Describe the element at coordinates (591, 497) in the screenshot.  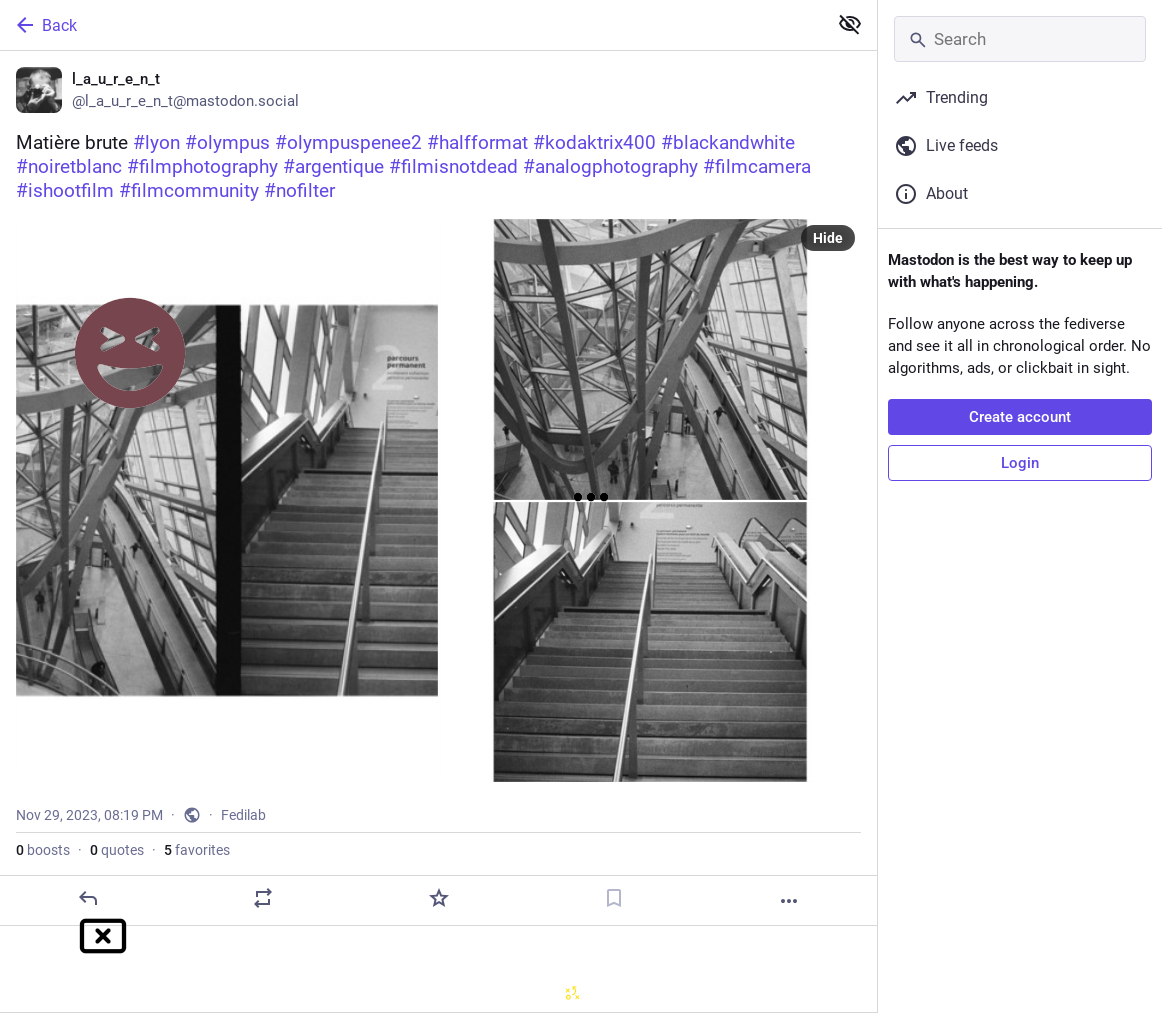
I see `access more options or actions` at that location.